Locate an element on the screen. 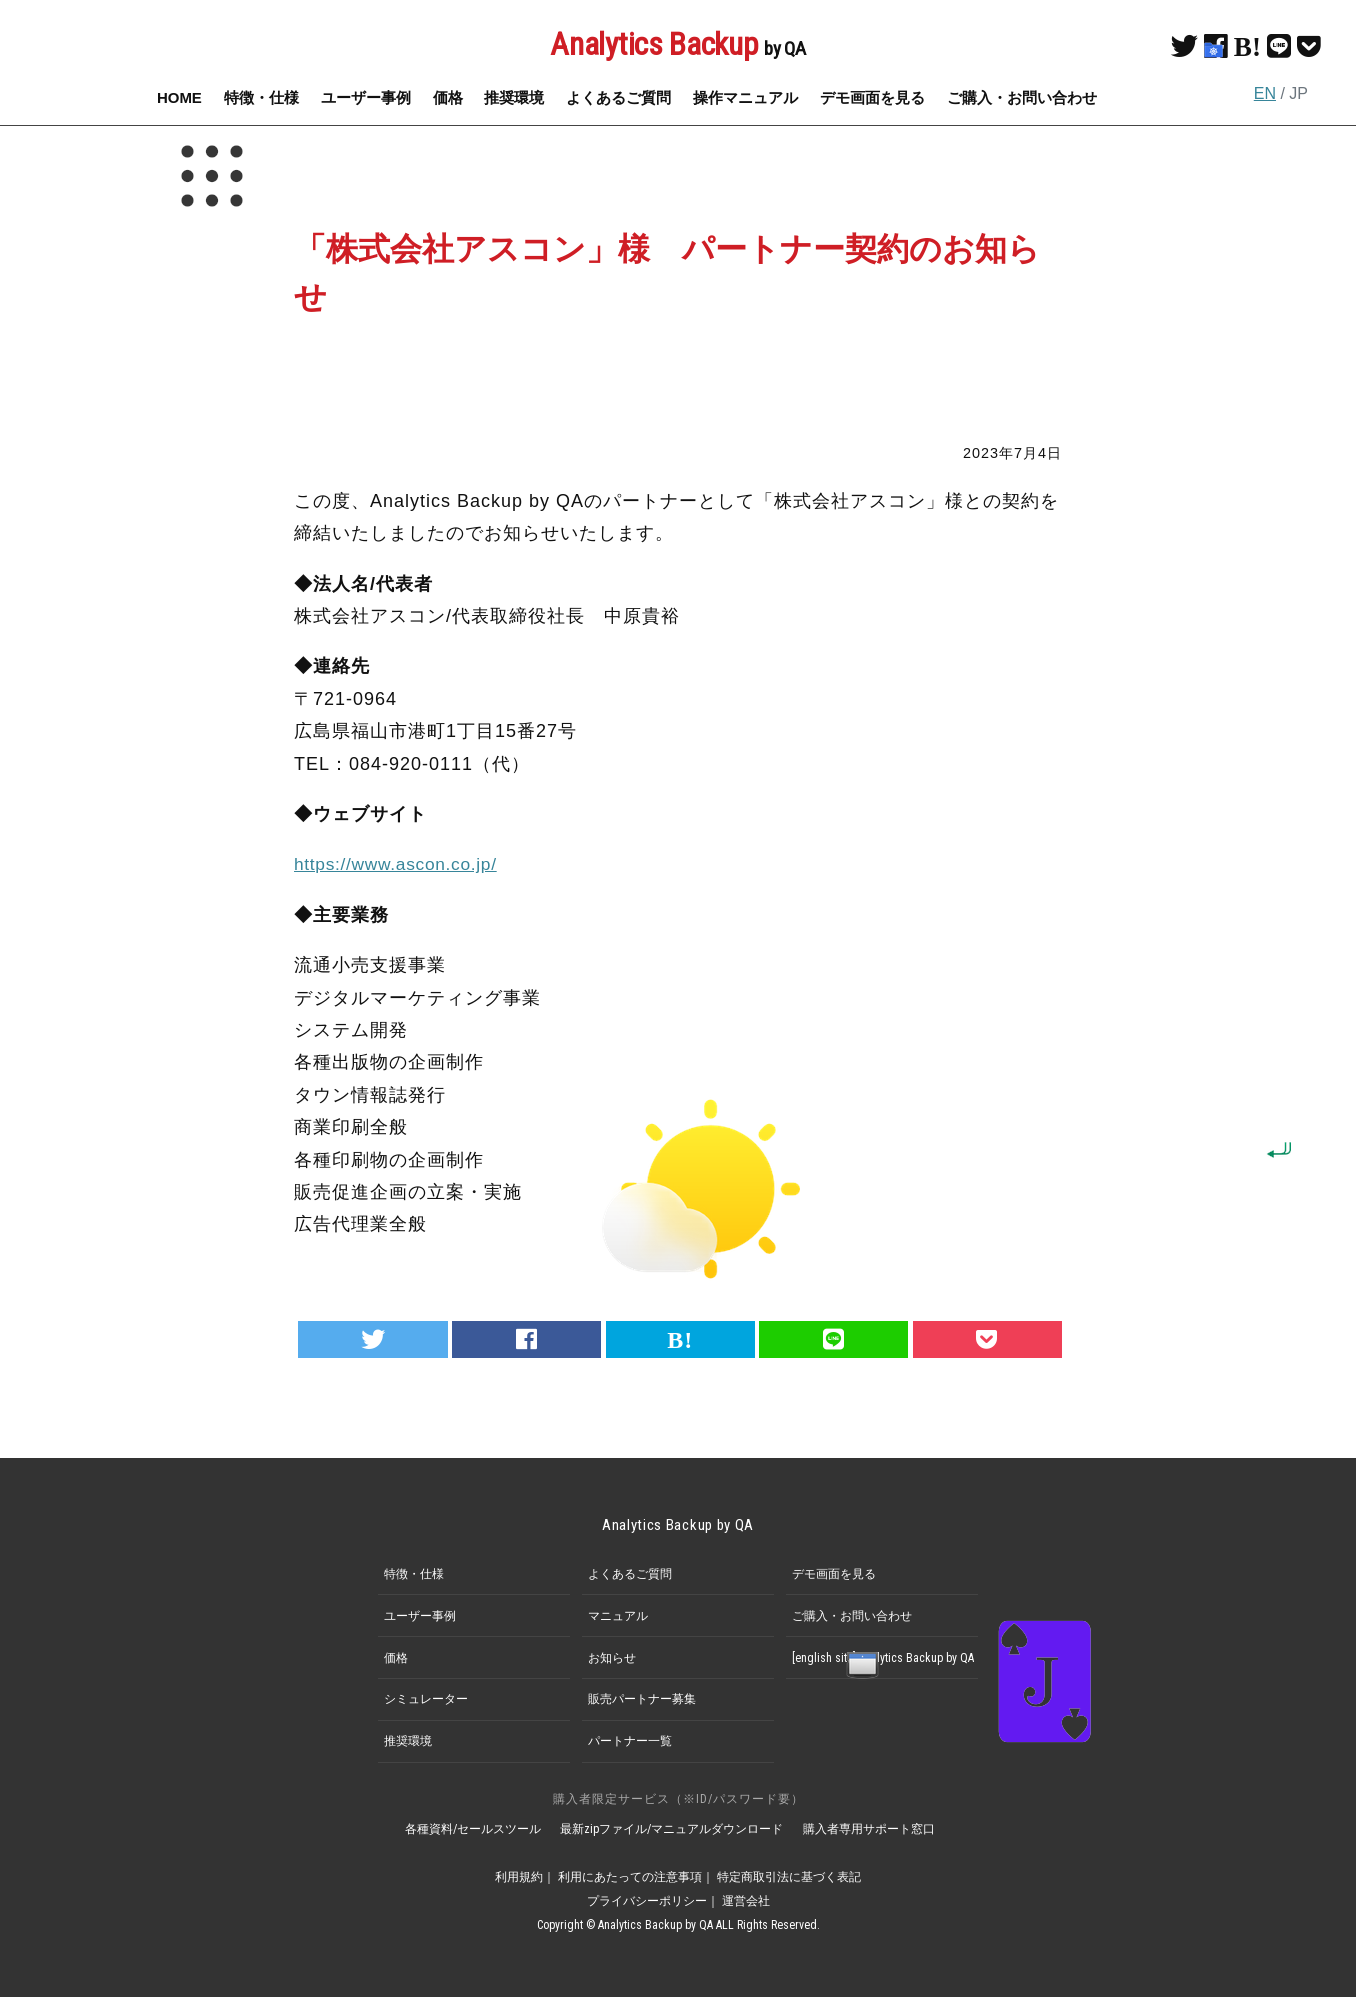 The image size is (1356, 1997). reply to all recipients of an email is located at coordinates (1278, 1148).